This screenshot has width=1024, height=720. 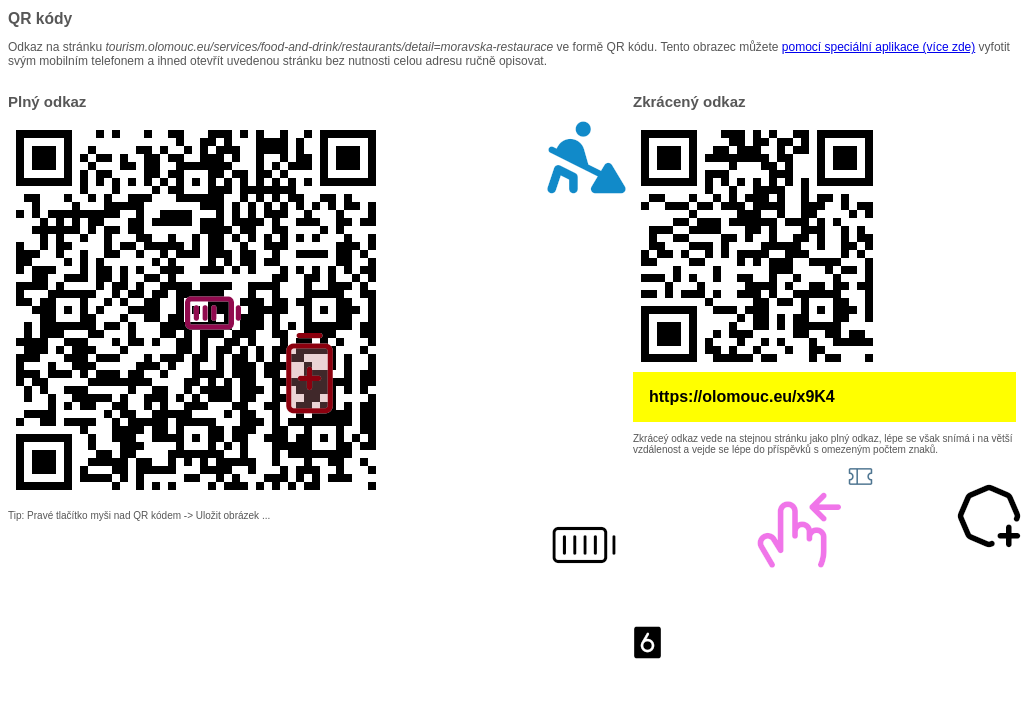 I want to click on indicates battery is fully charged, so click(x=583, y=545).